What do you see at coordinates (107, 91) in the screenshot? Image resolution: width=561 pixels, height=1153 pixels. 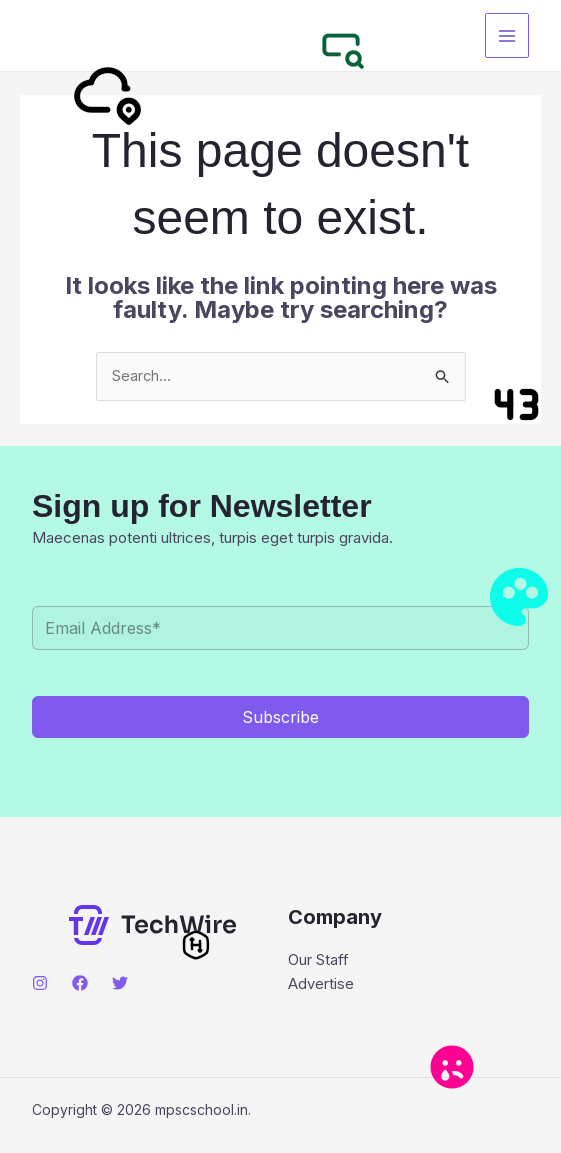 I see `view cloud storage location` at bounding box center [107, 91].